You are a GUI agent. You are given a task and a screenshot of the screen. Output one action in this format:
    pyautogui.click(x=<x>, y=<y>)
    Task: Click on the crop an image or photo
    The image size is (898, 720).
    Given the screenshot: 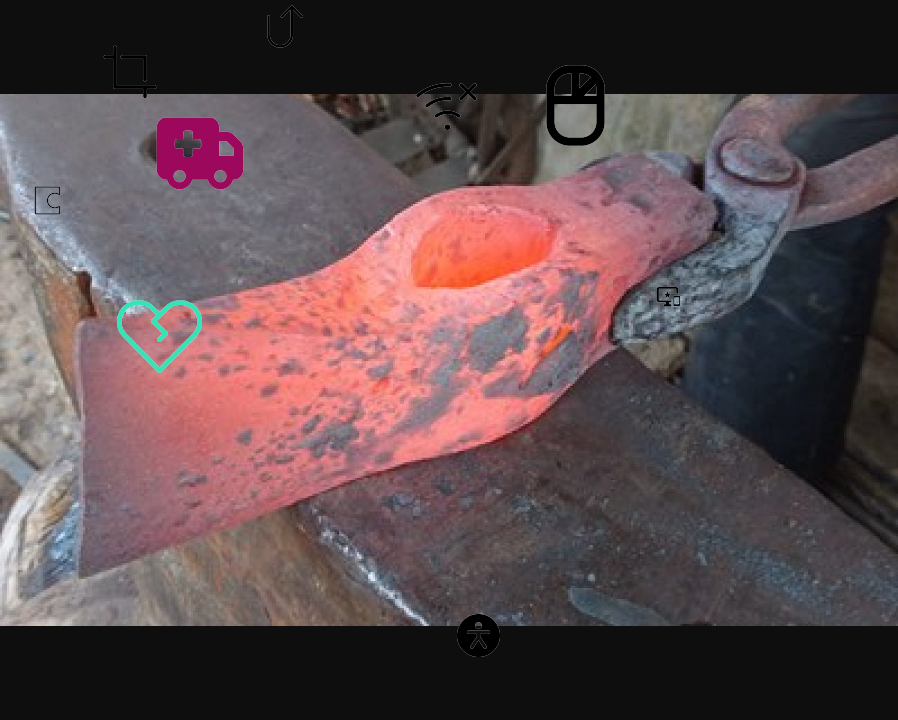 What is the action you would take?
    pyautogui.click(x=130, y=72)
    